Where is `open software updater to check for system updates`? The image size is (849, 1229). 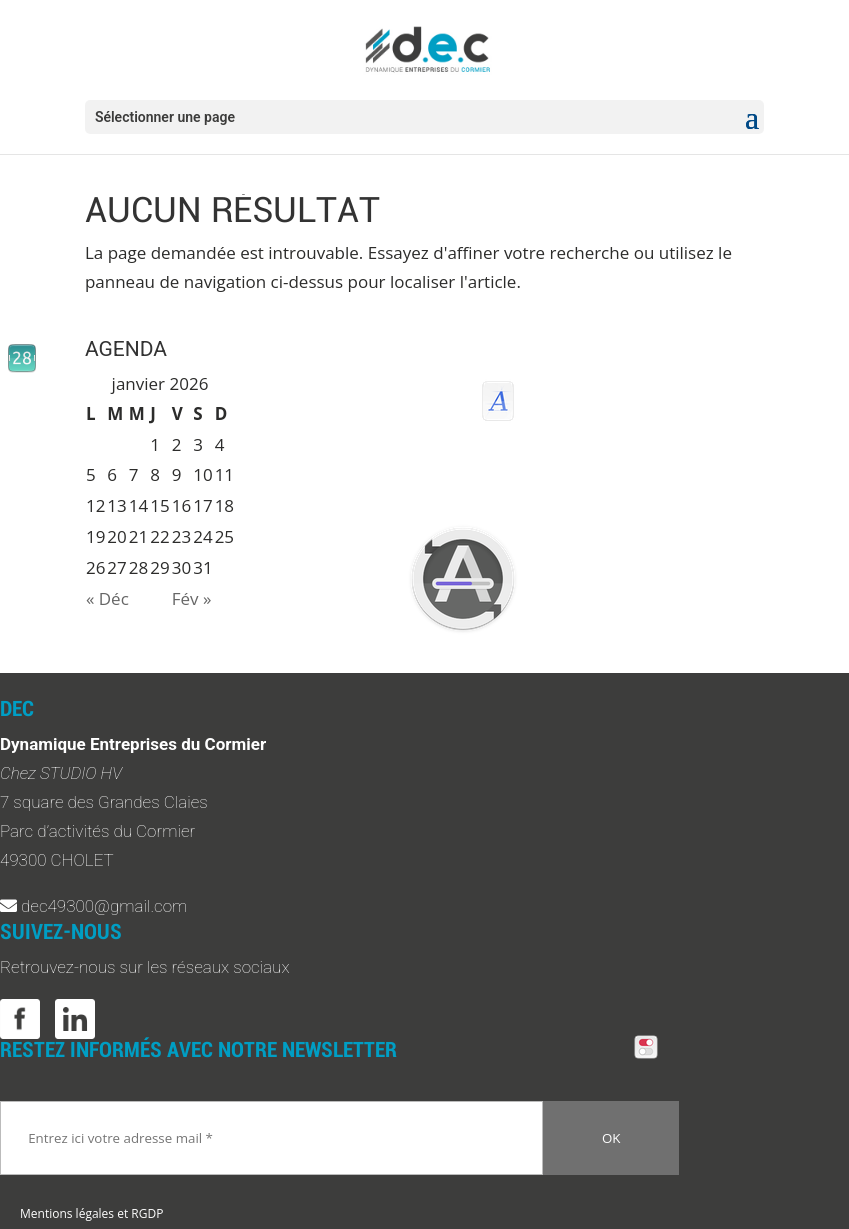 open software updater to check for system updates is located at coordinates (463, 579).